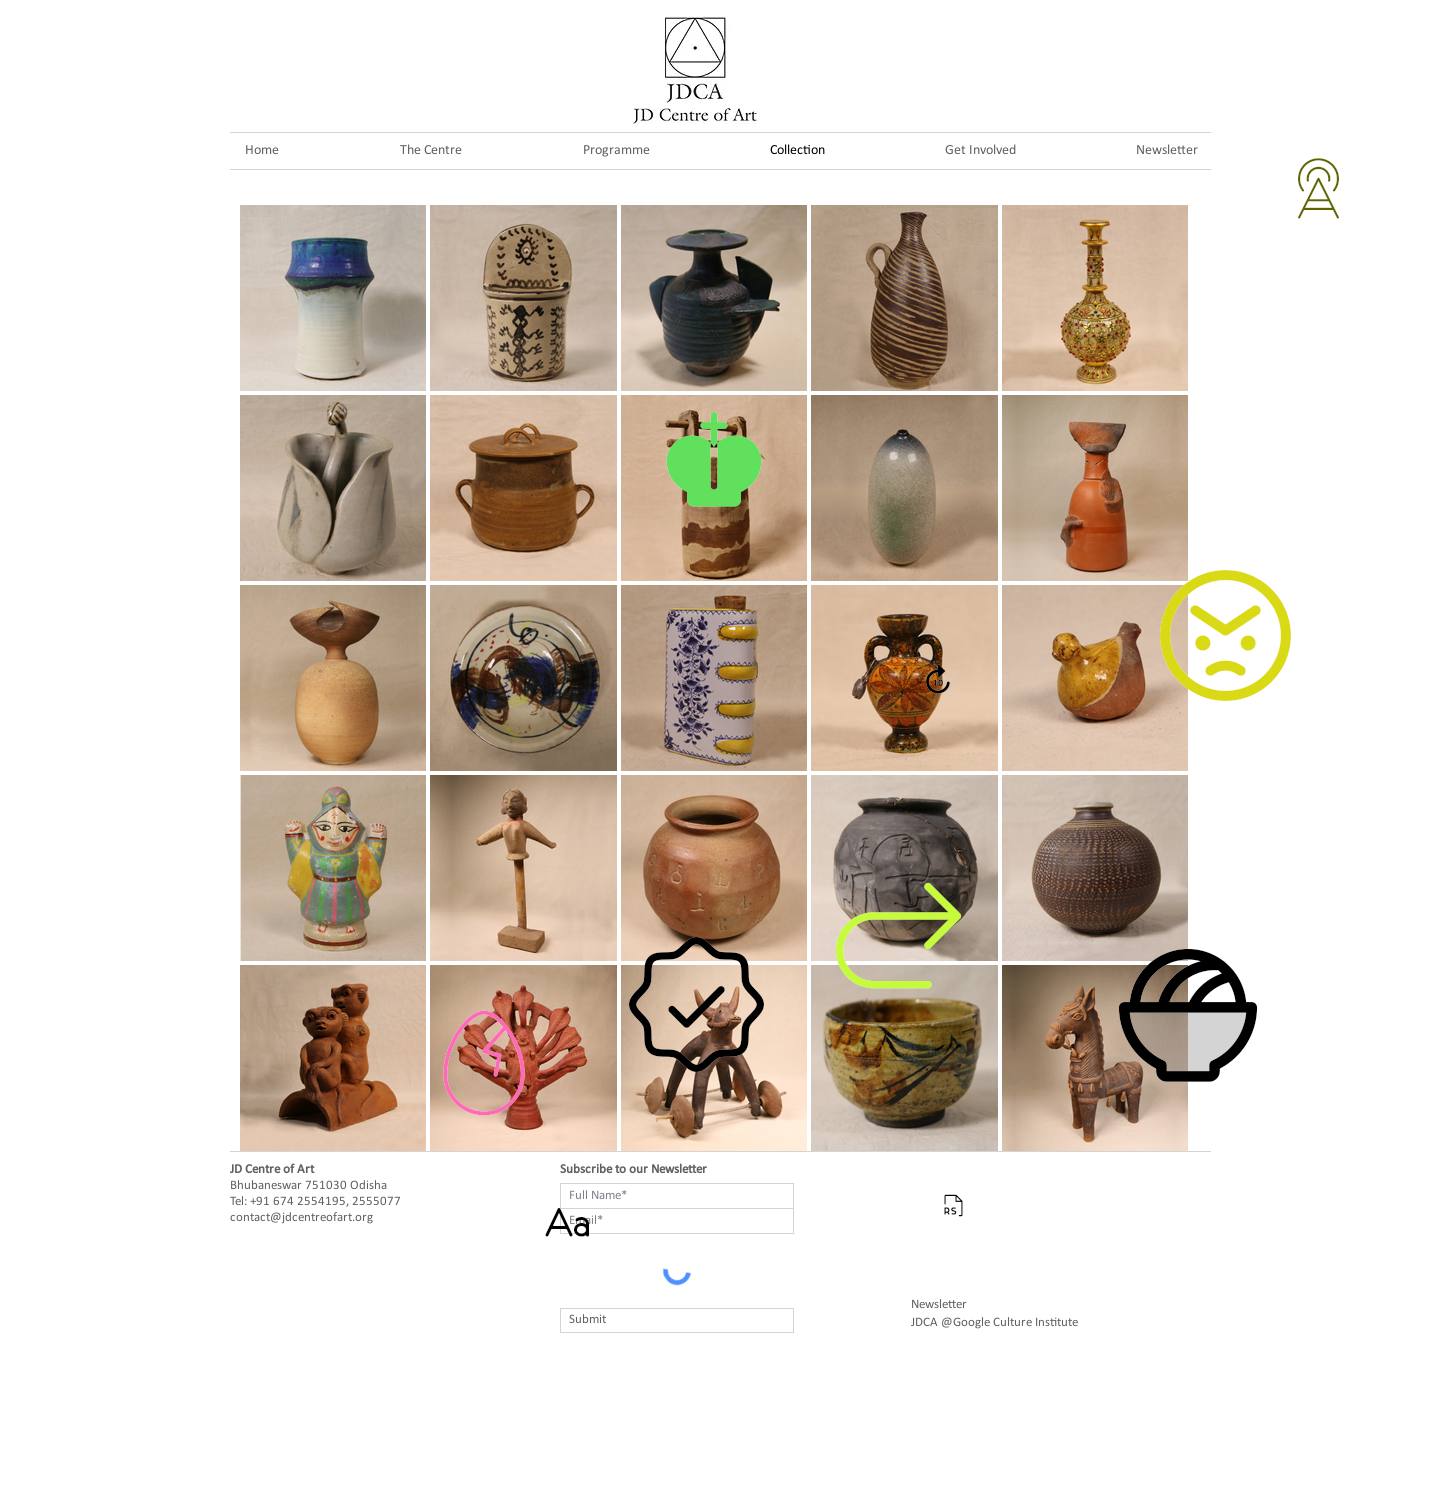 The image size is (1440, 1503). I want to click on indicates a cracked or broken item, so click(484, 1063).